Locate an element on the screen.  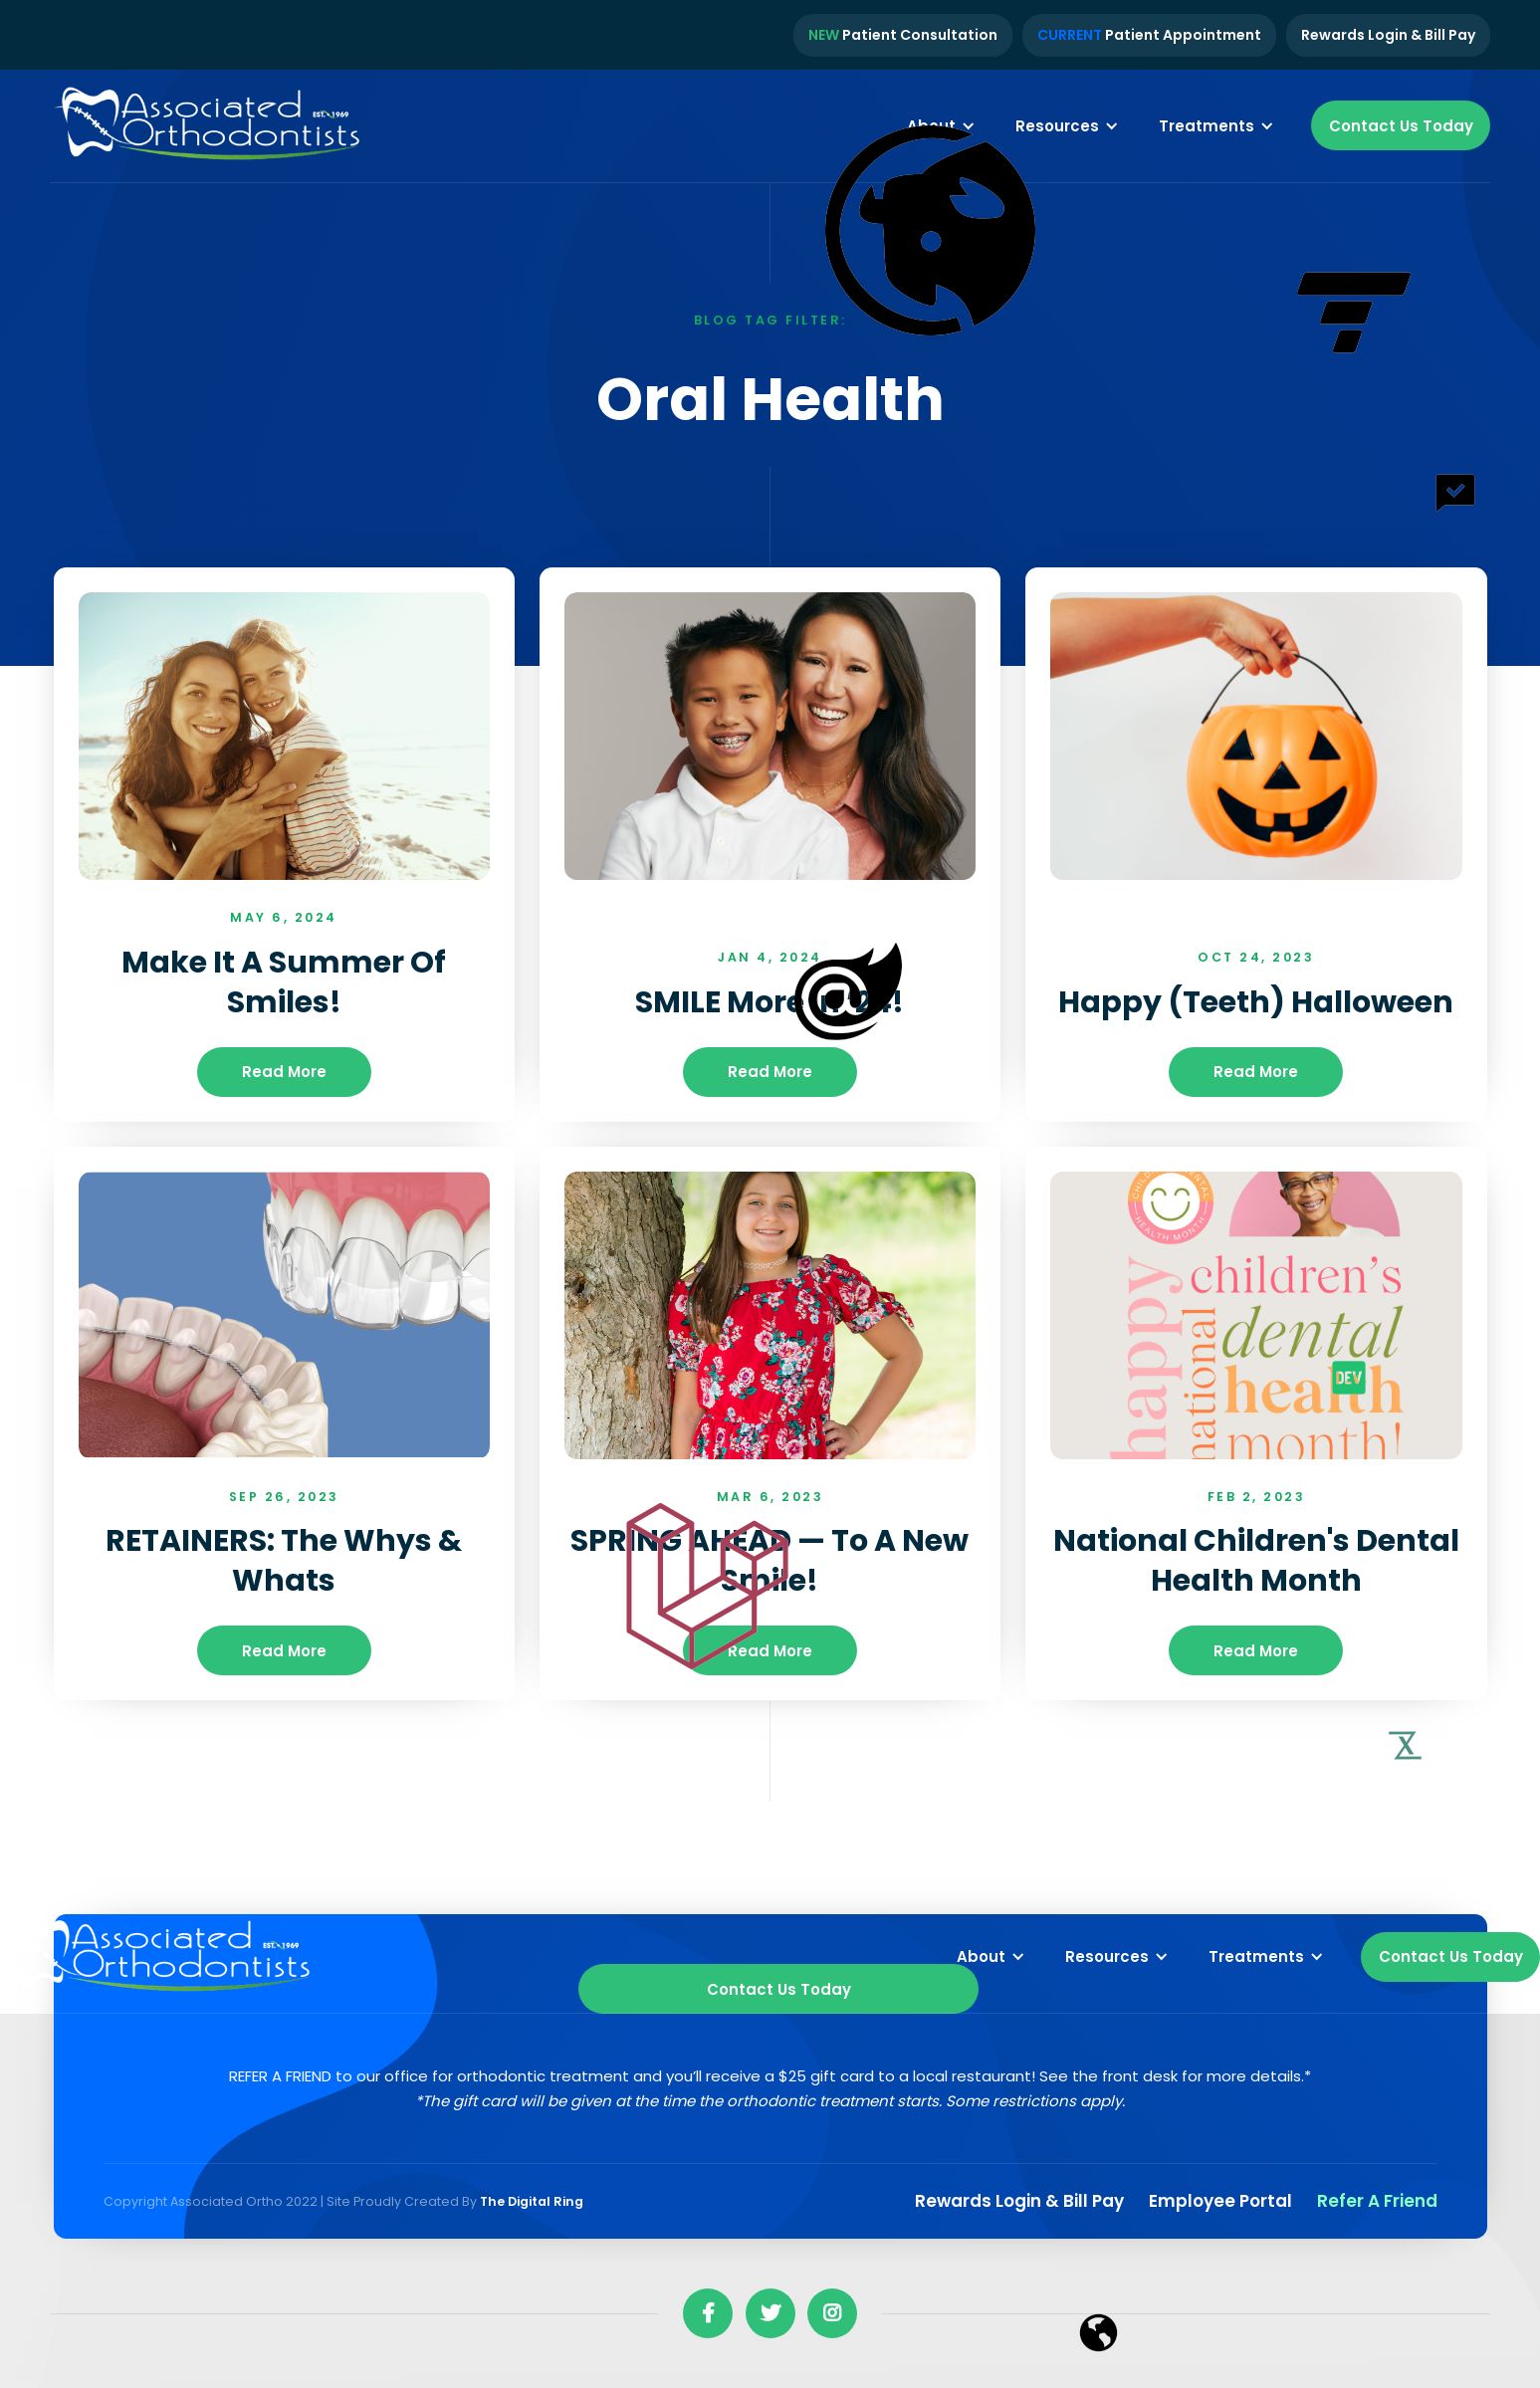
yaak app logo is located at coordinates (930, 230).